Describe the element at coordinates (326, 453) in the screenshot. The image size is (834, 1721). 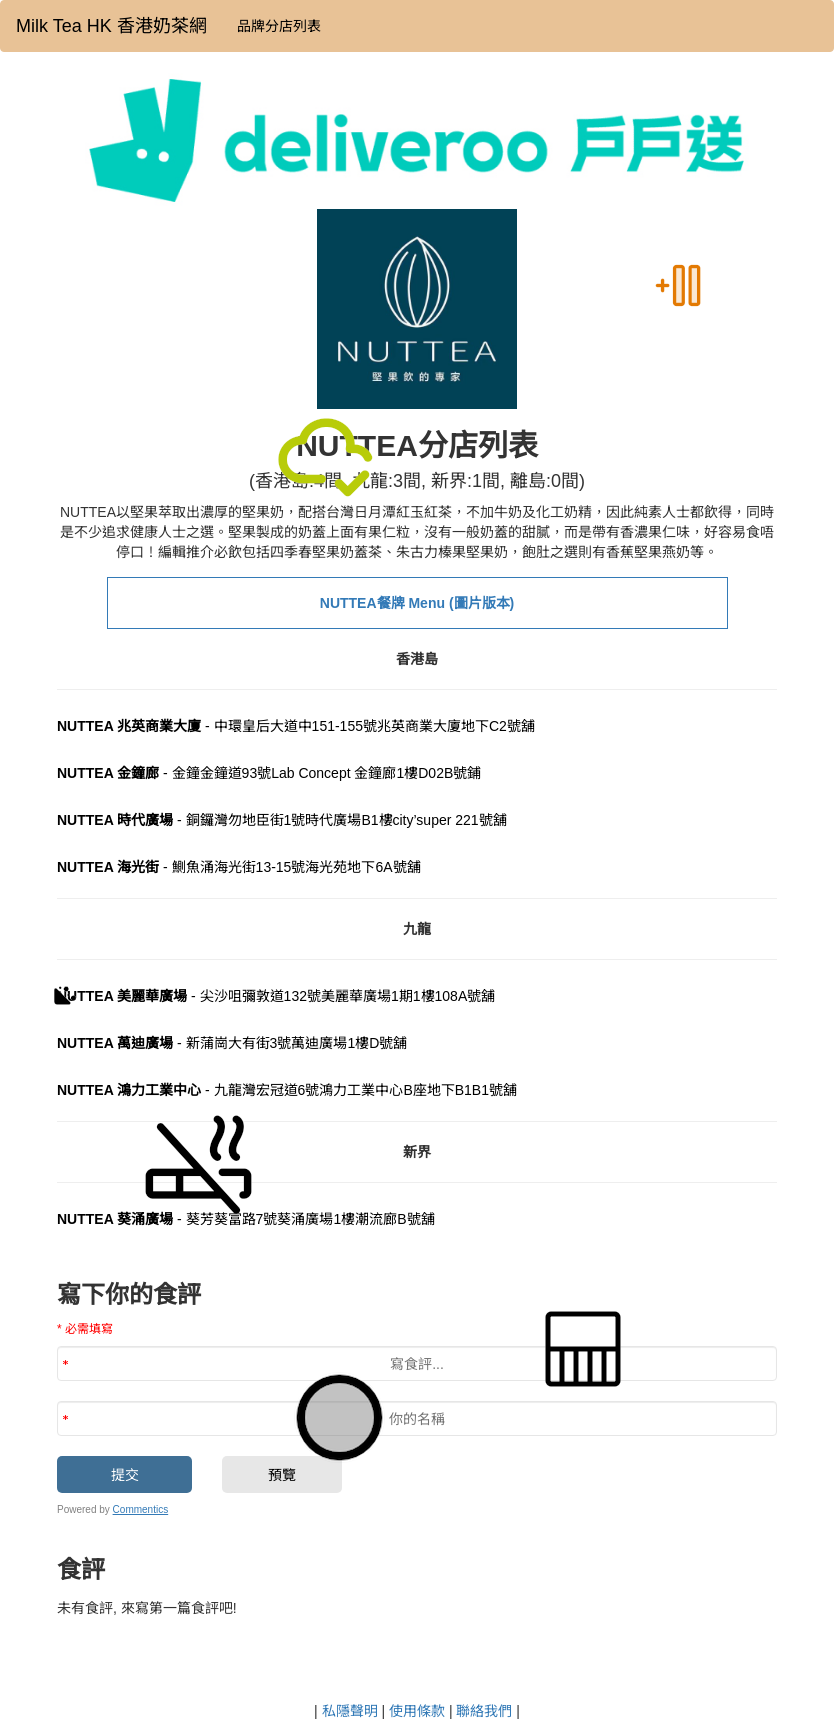
I see `file successfully uploaded to cloud storage` at that location.